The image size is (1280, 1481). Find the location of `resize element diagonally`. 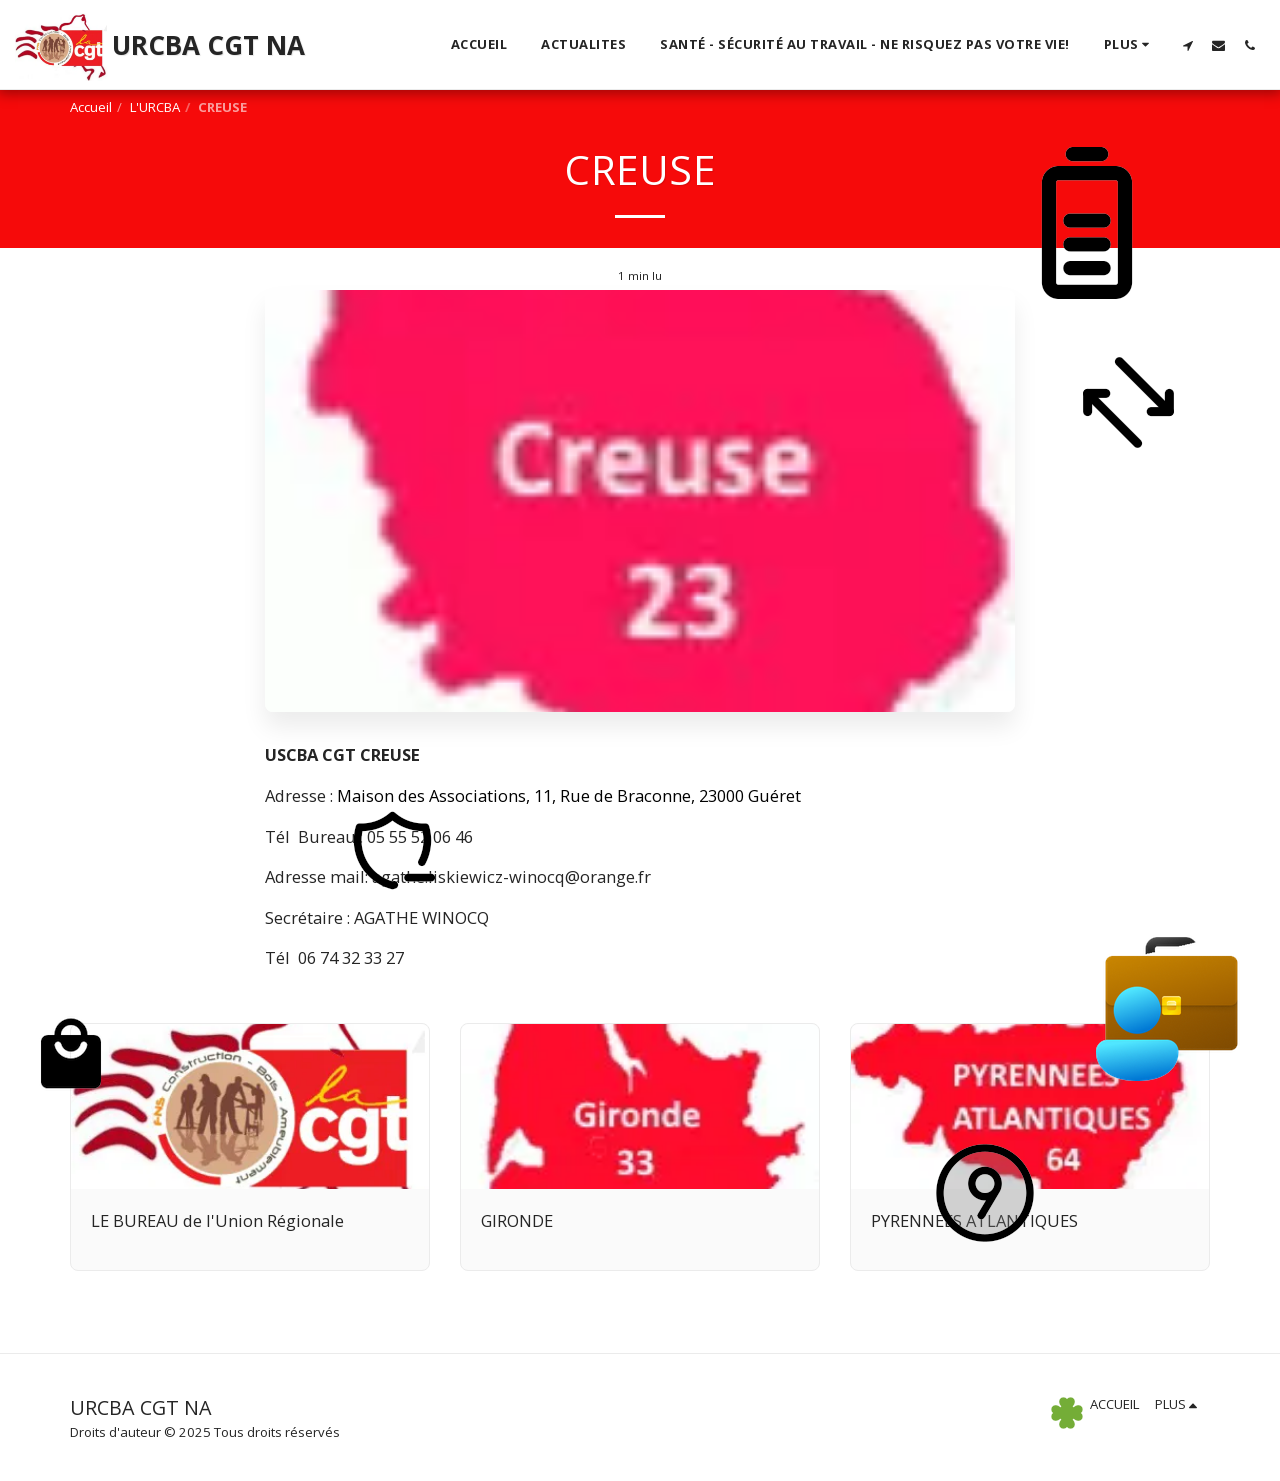

resize element diagonally is located at coordinates (1128, 402).